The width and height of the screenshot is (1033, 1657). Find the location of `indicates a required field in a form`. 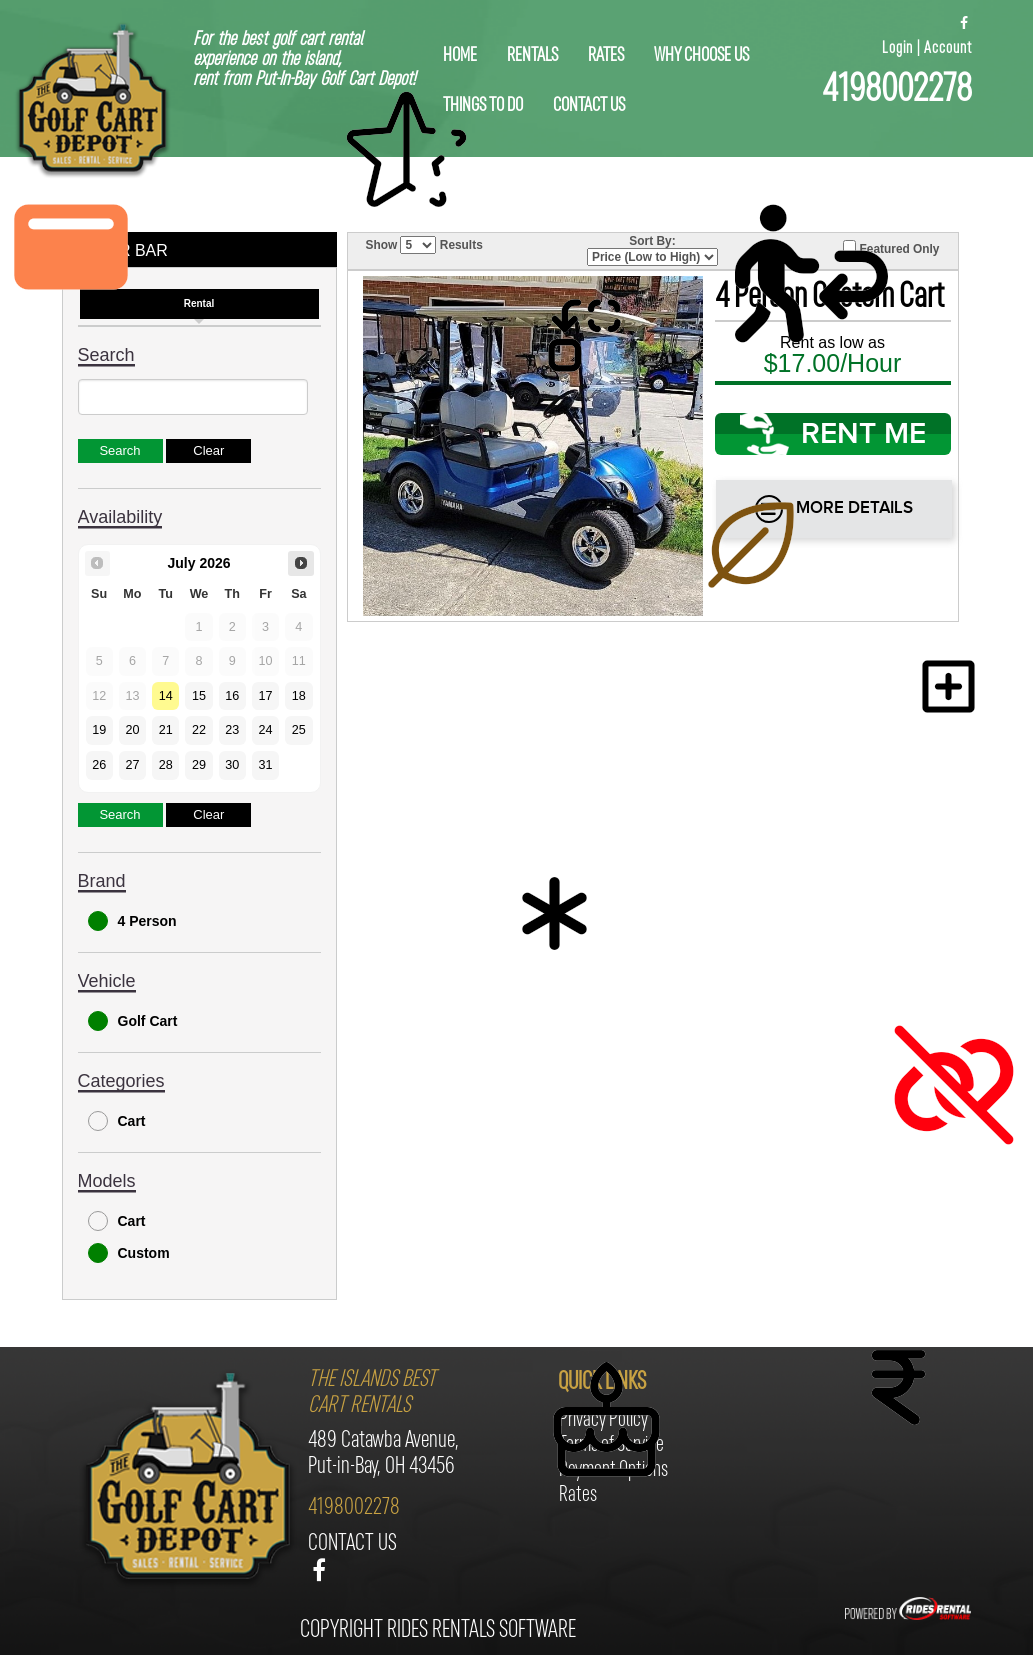

indicates a required field in a form is located at coordinates (554, 913).